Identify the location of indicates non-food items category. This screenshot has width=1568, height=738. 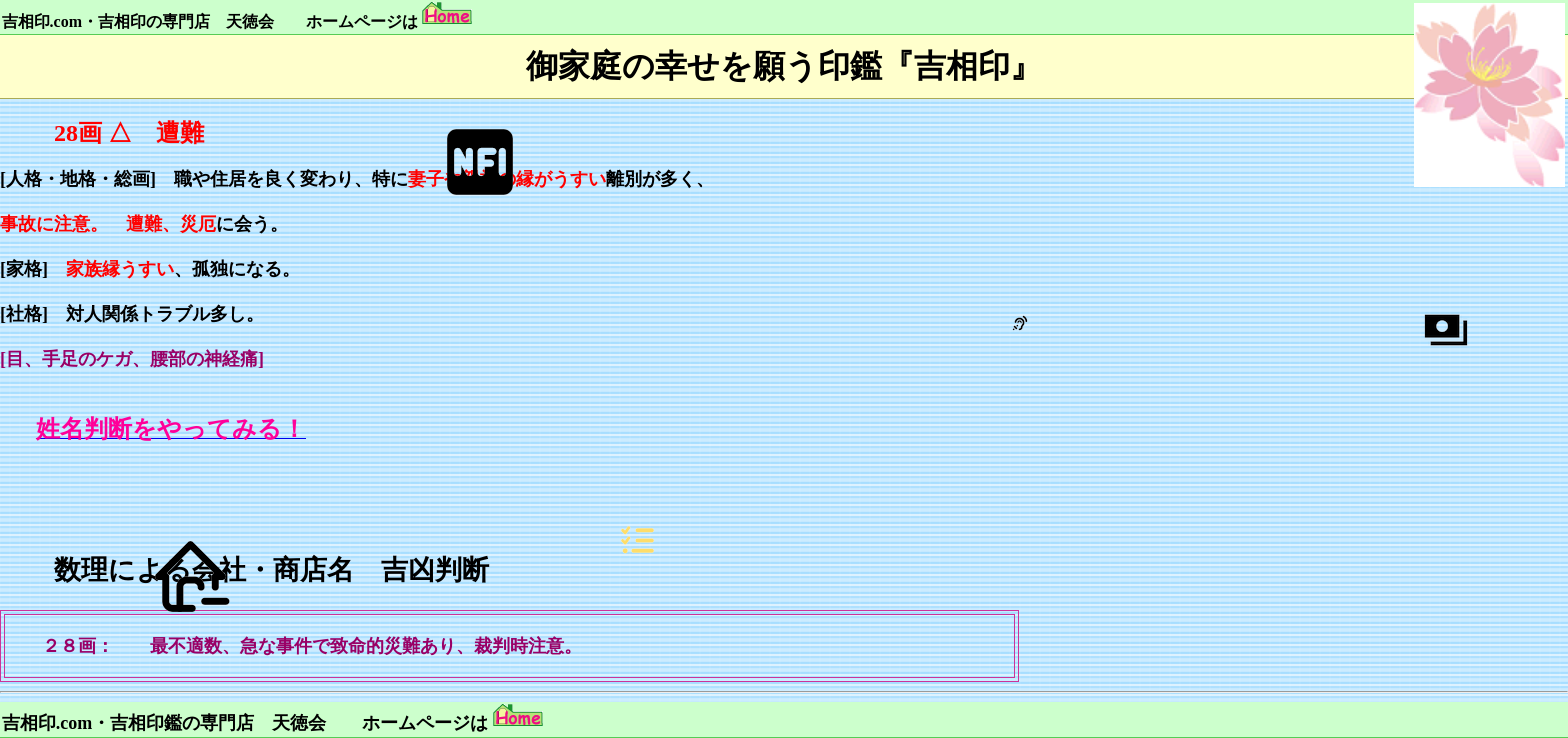
(480, 162).